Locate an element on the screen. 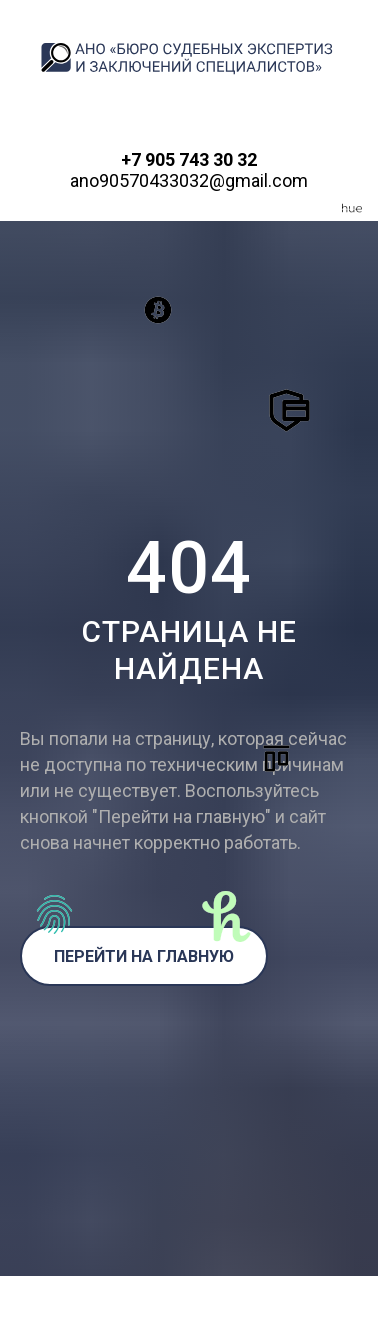 The height and width of the screenshot is (1318, 378). bitcoin logo is located at coordinates (158, 310).